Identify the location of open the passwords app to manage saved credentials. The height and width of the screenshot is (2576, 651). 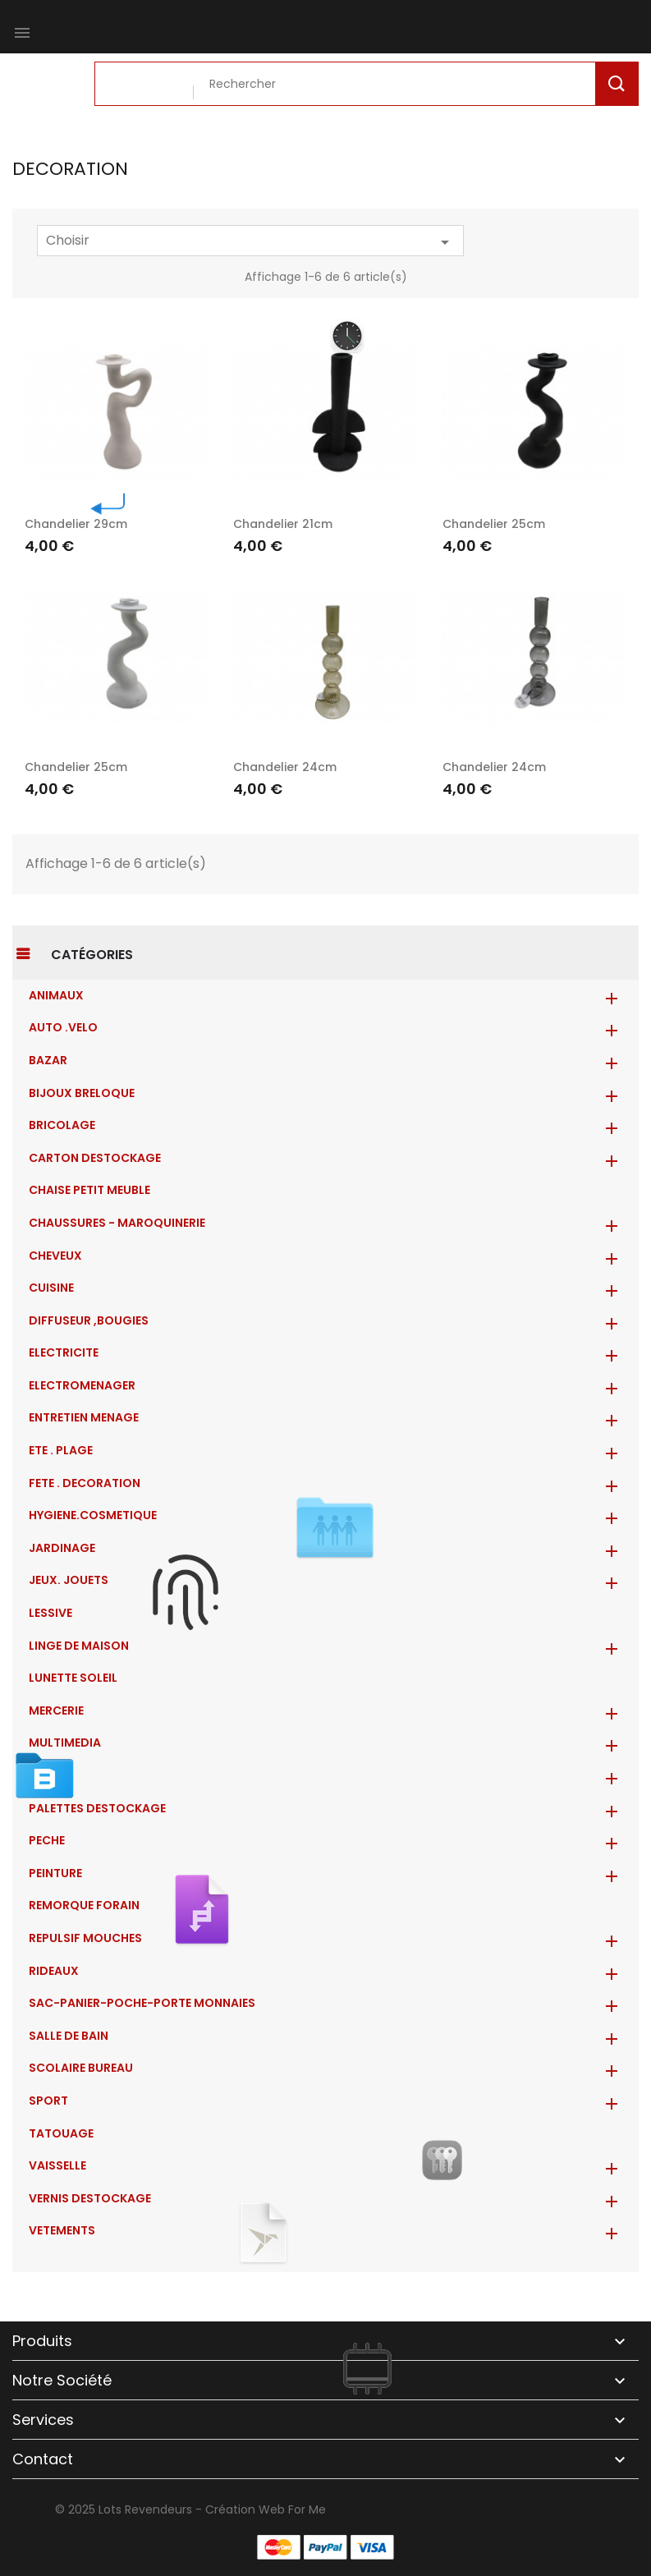
(442, 2160).